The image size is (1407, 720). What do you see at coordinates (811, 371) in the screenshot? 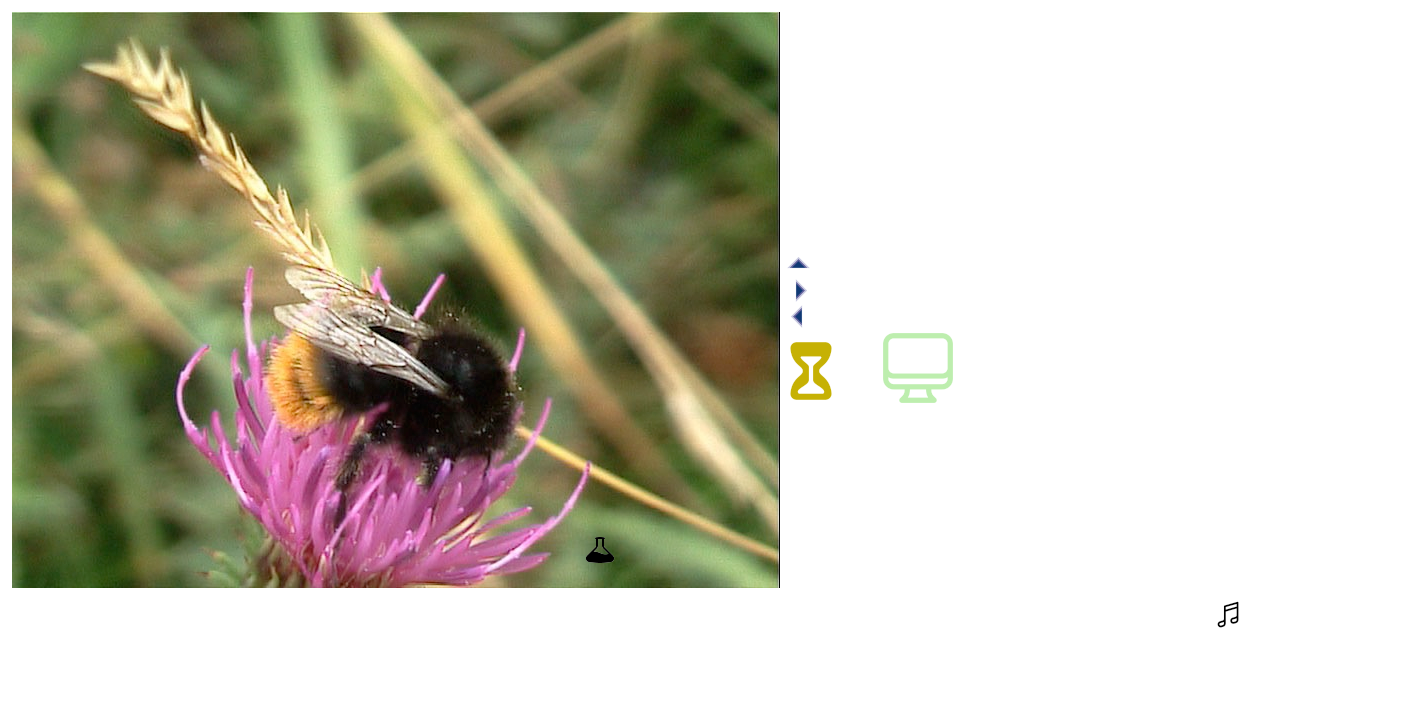
I see `indicates loading or processing in progress` at bounding box center [811, 371].